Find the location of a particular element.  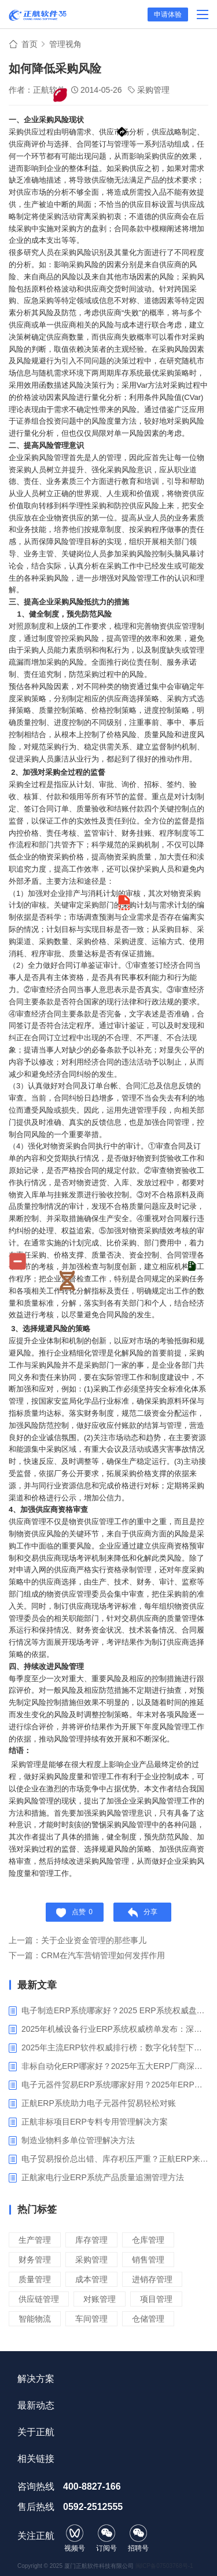

view or open a compressed archive file is located at coordinates (192, 1266).